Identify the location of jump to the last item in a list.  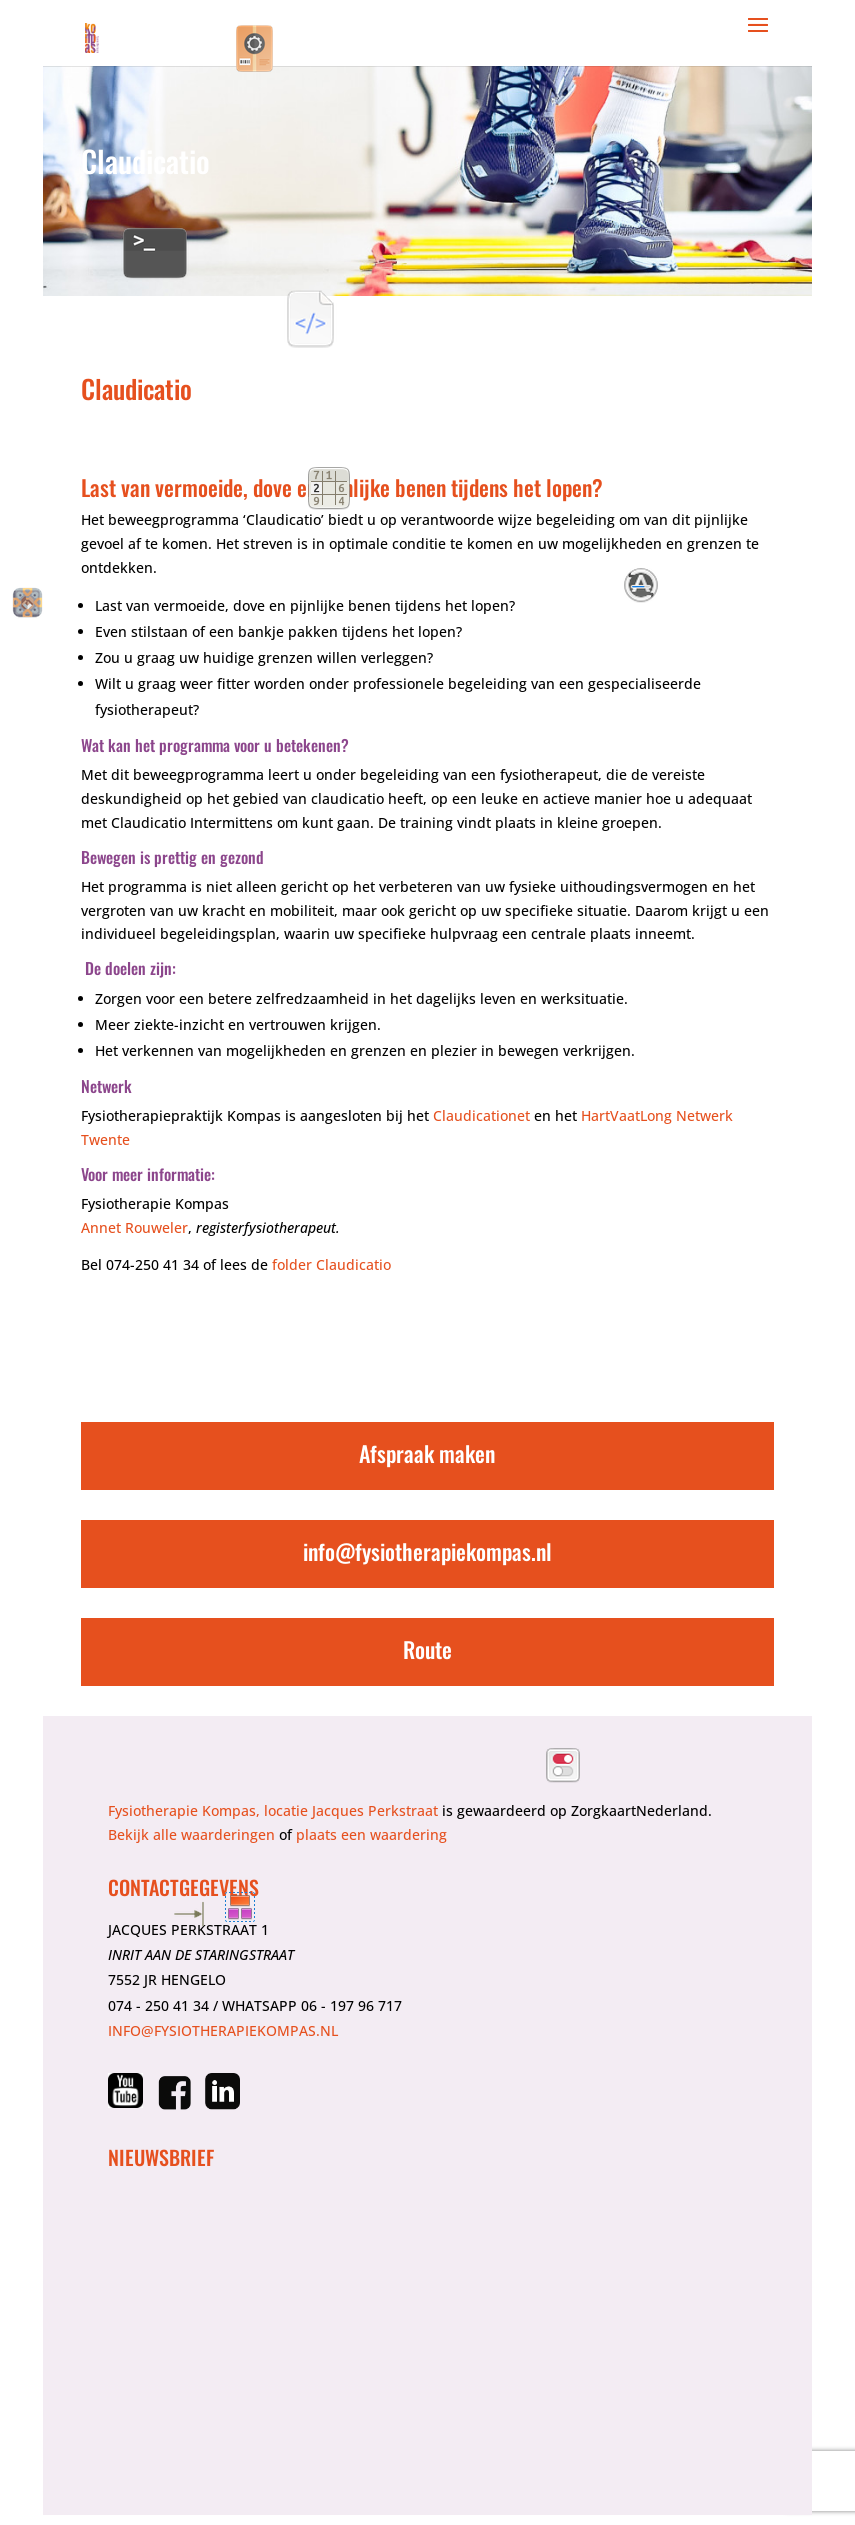
(189, 1914).